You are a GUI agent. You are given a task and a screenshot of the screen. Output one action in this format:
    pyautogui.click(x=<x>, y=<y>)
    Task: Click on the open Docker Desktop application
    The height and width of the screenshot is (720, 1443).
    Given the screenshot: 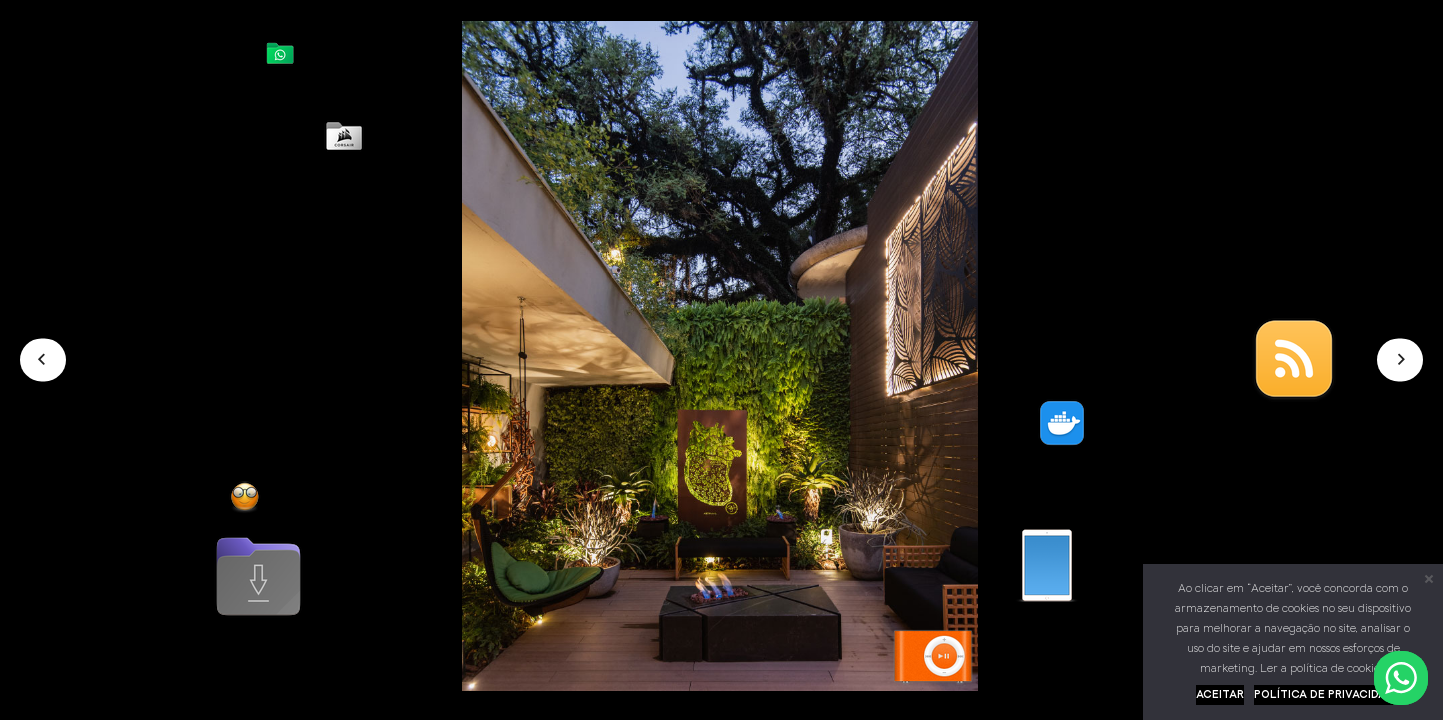 What is the action you would take?
    pyautogui.click(x=1062, y=423)
    